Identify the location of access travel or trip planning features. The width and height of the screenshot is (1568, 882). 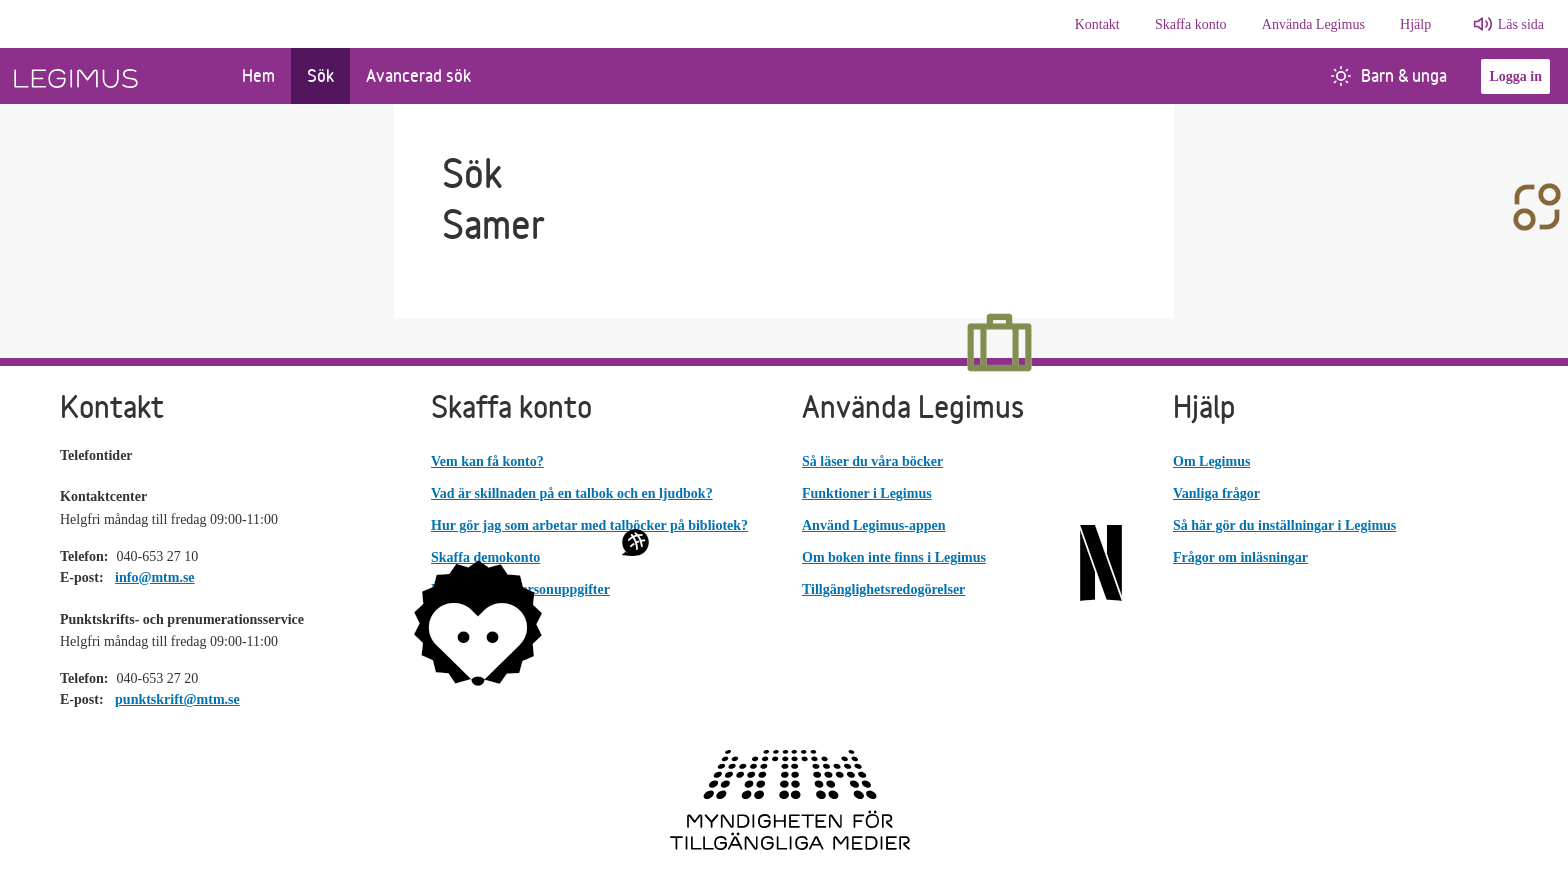
(999, 342).